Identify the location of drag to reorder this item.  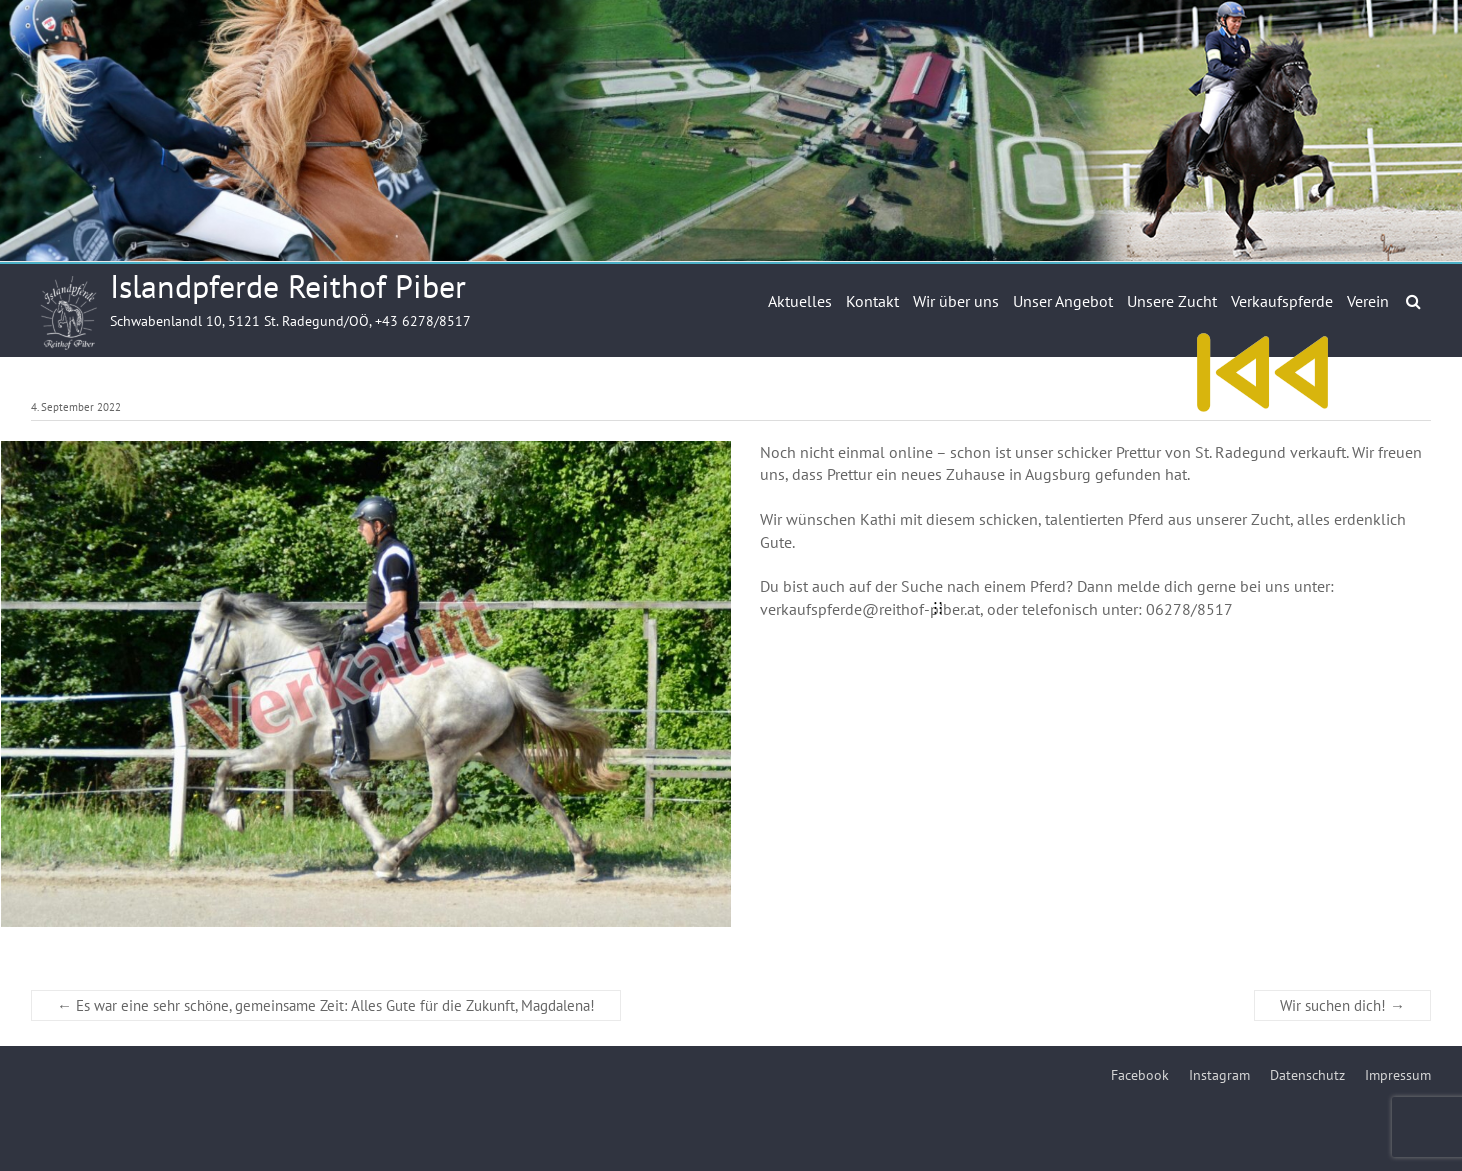
(938, 608).